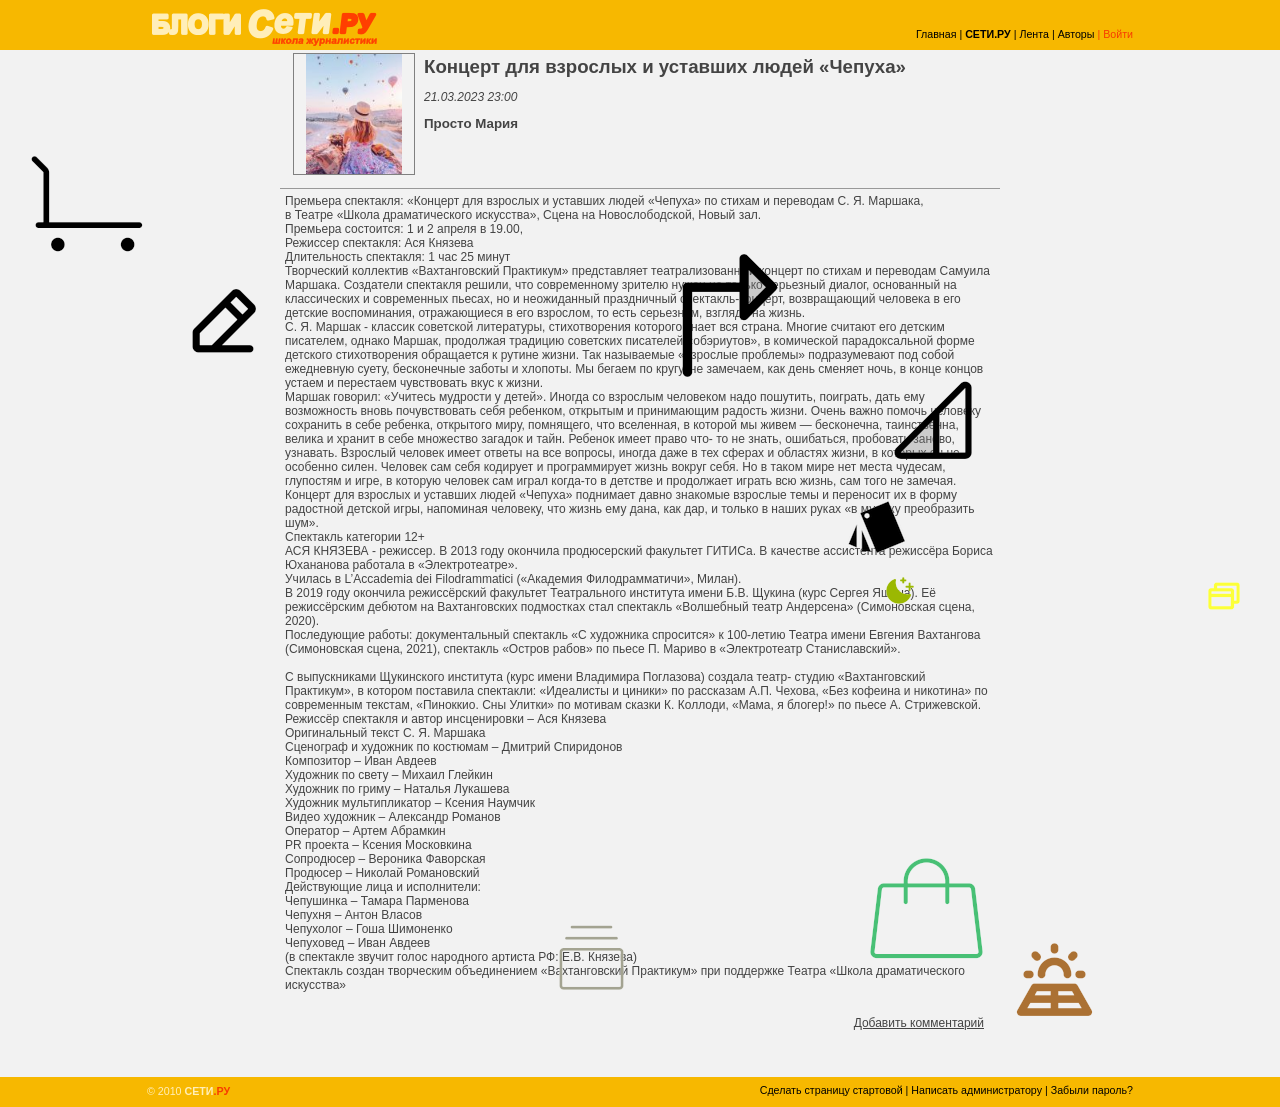 This screenshot has width=1280, height=1107. Describe the element at coordinates (591, 960) in the screenshot. I see `view stacked cards or layers` at that location.